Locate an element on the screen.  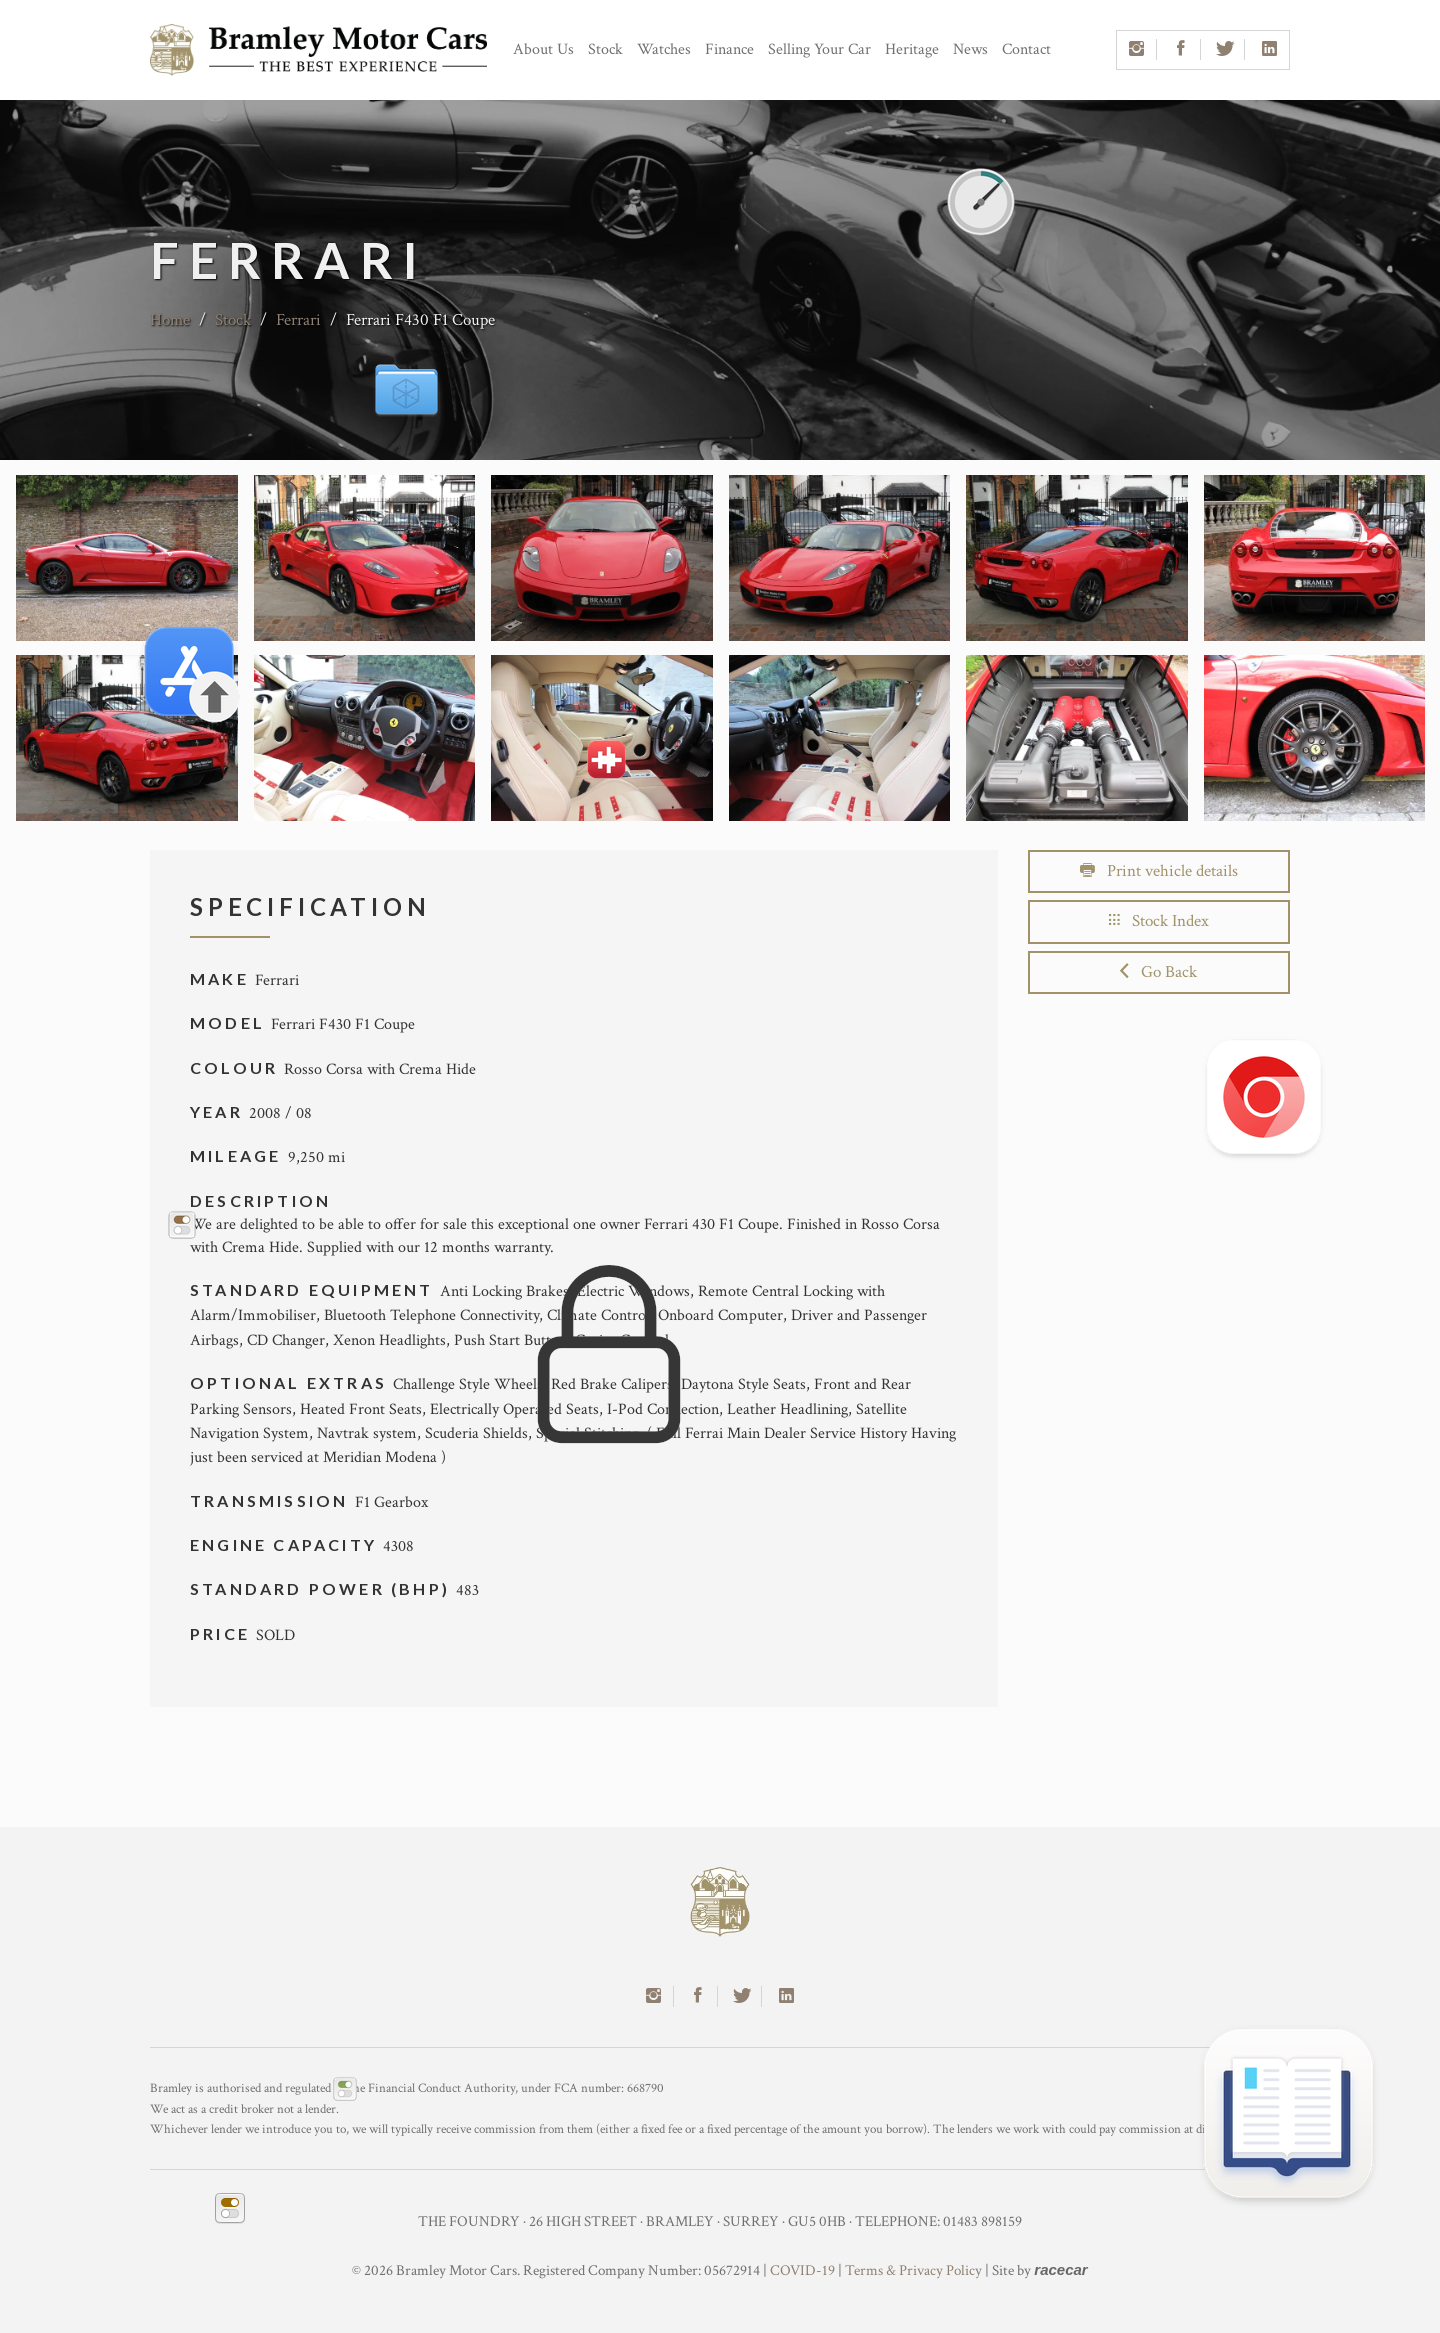
open system tweaks or customization settings is located at coordinates (182, 1225).